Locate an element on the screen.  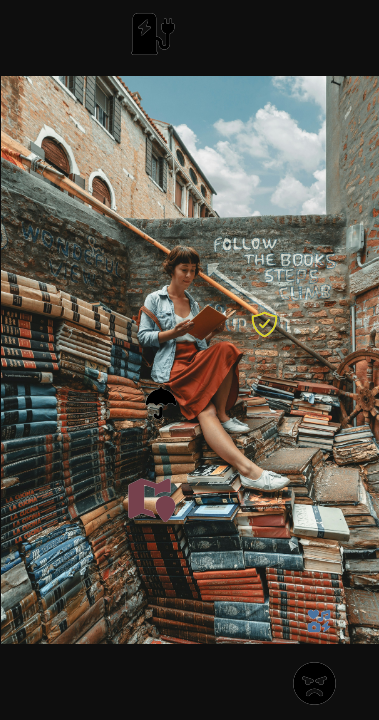
indicates verified security or protection status is located at coordinates (264, 324).